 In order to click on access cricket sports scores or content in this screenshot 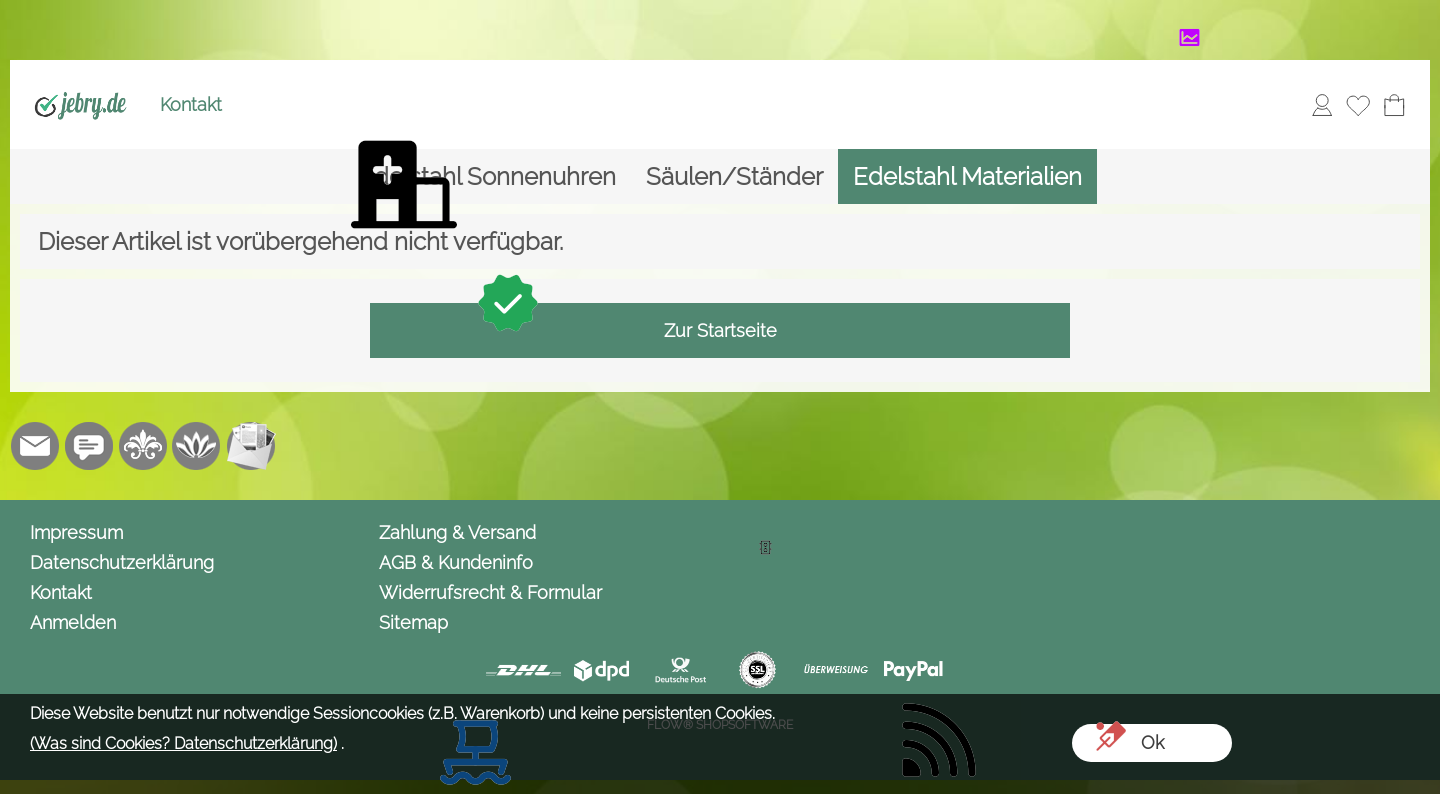, I will do `click(1109, 735)`.